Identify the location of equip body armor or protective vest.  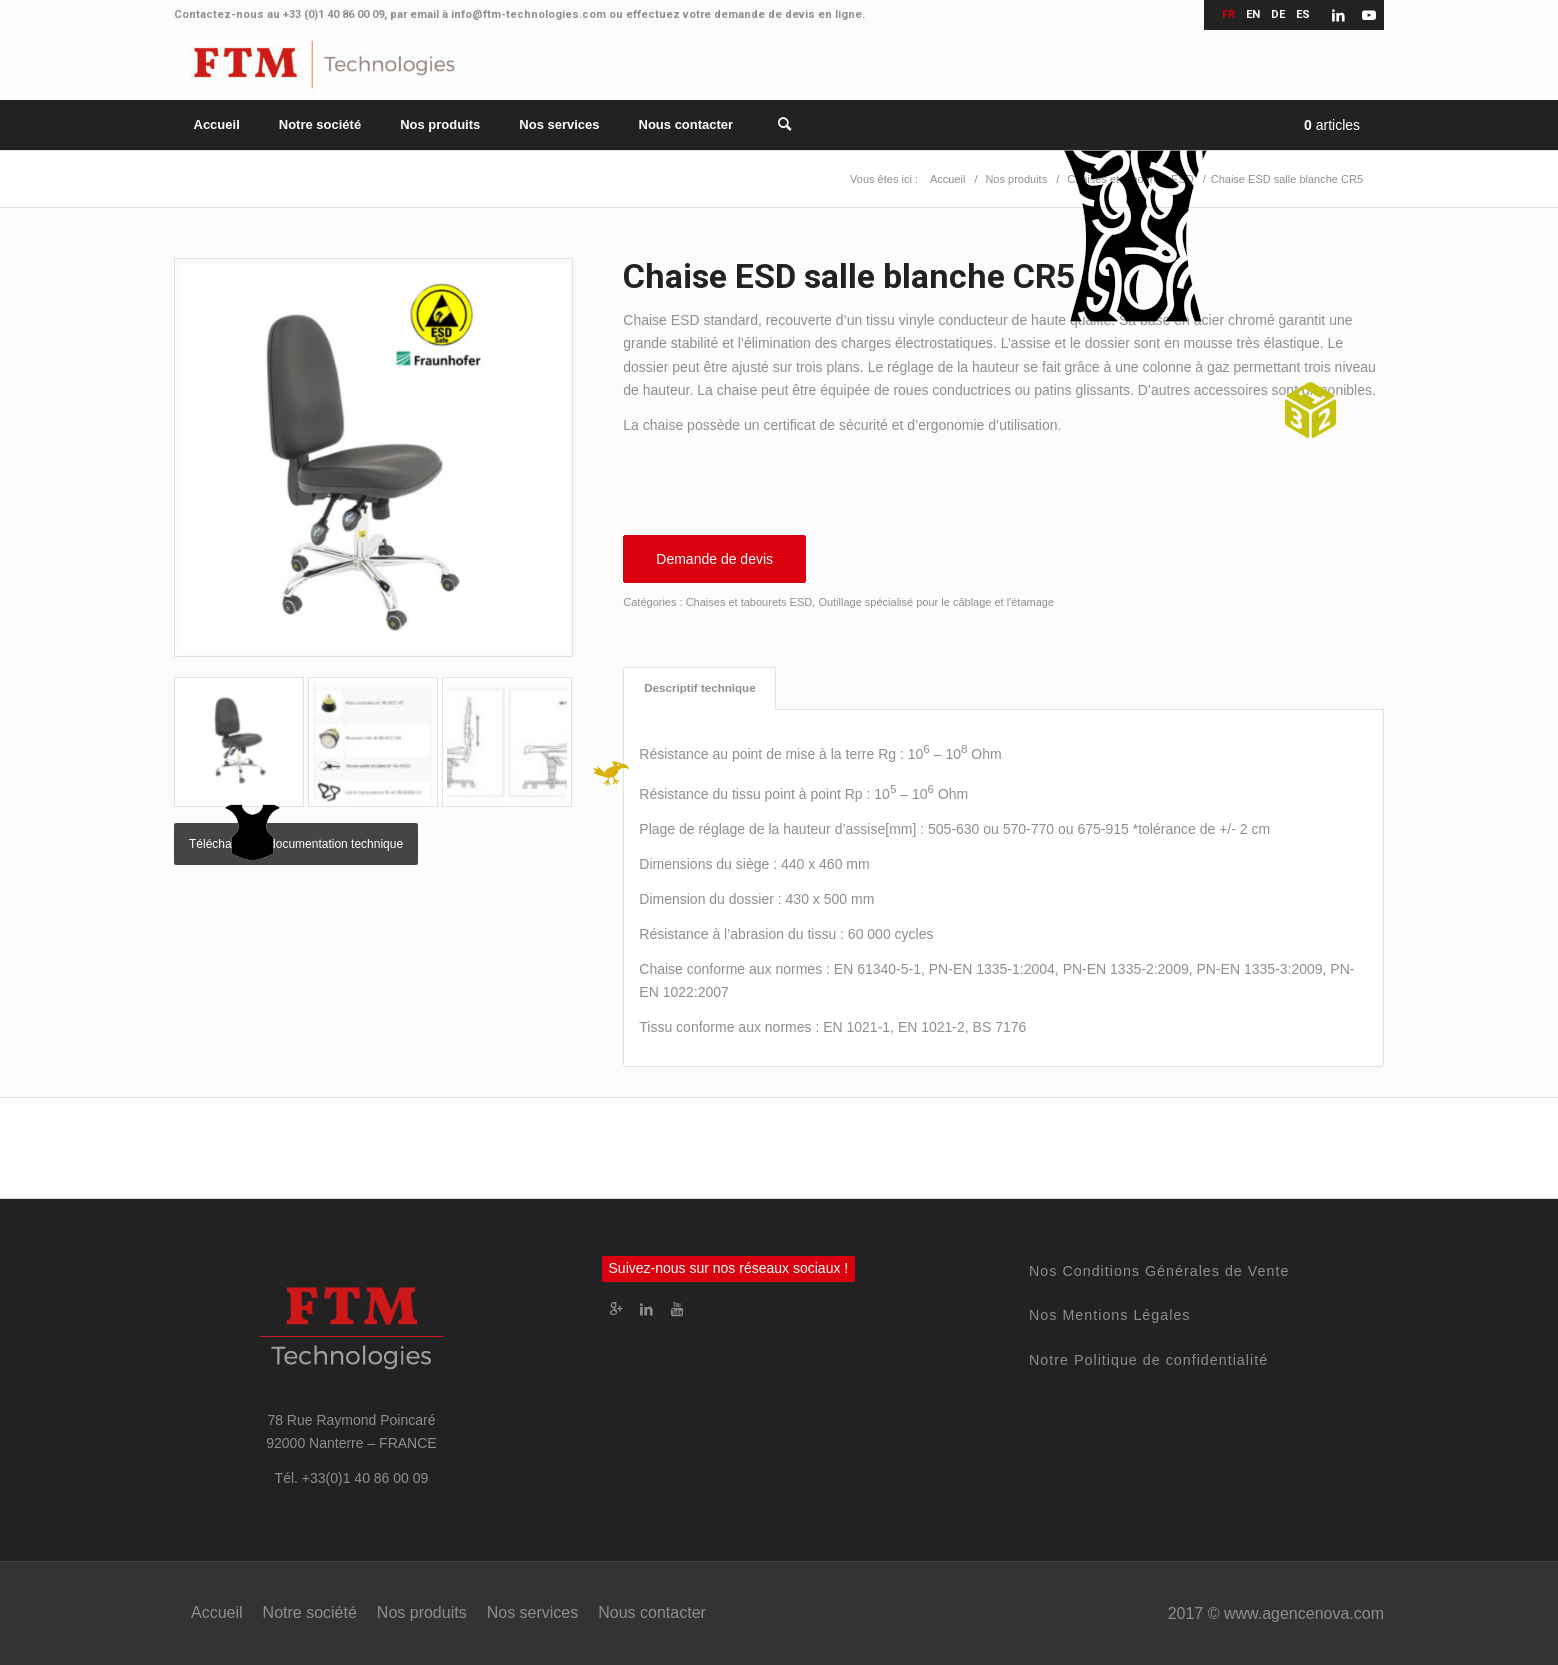
(252, 832).